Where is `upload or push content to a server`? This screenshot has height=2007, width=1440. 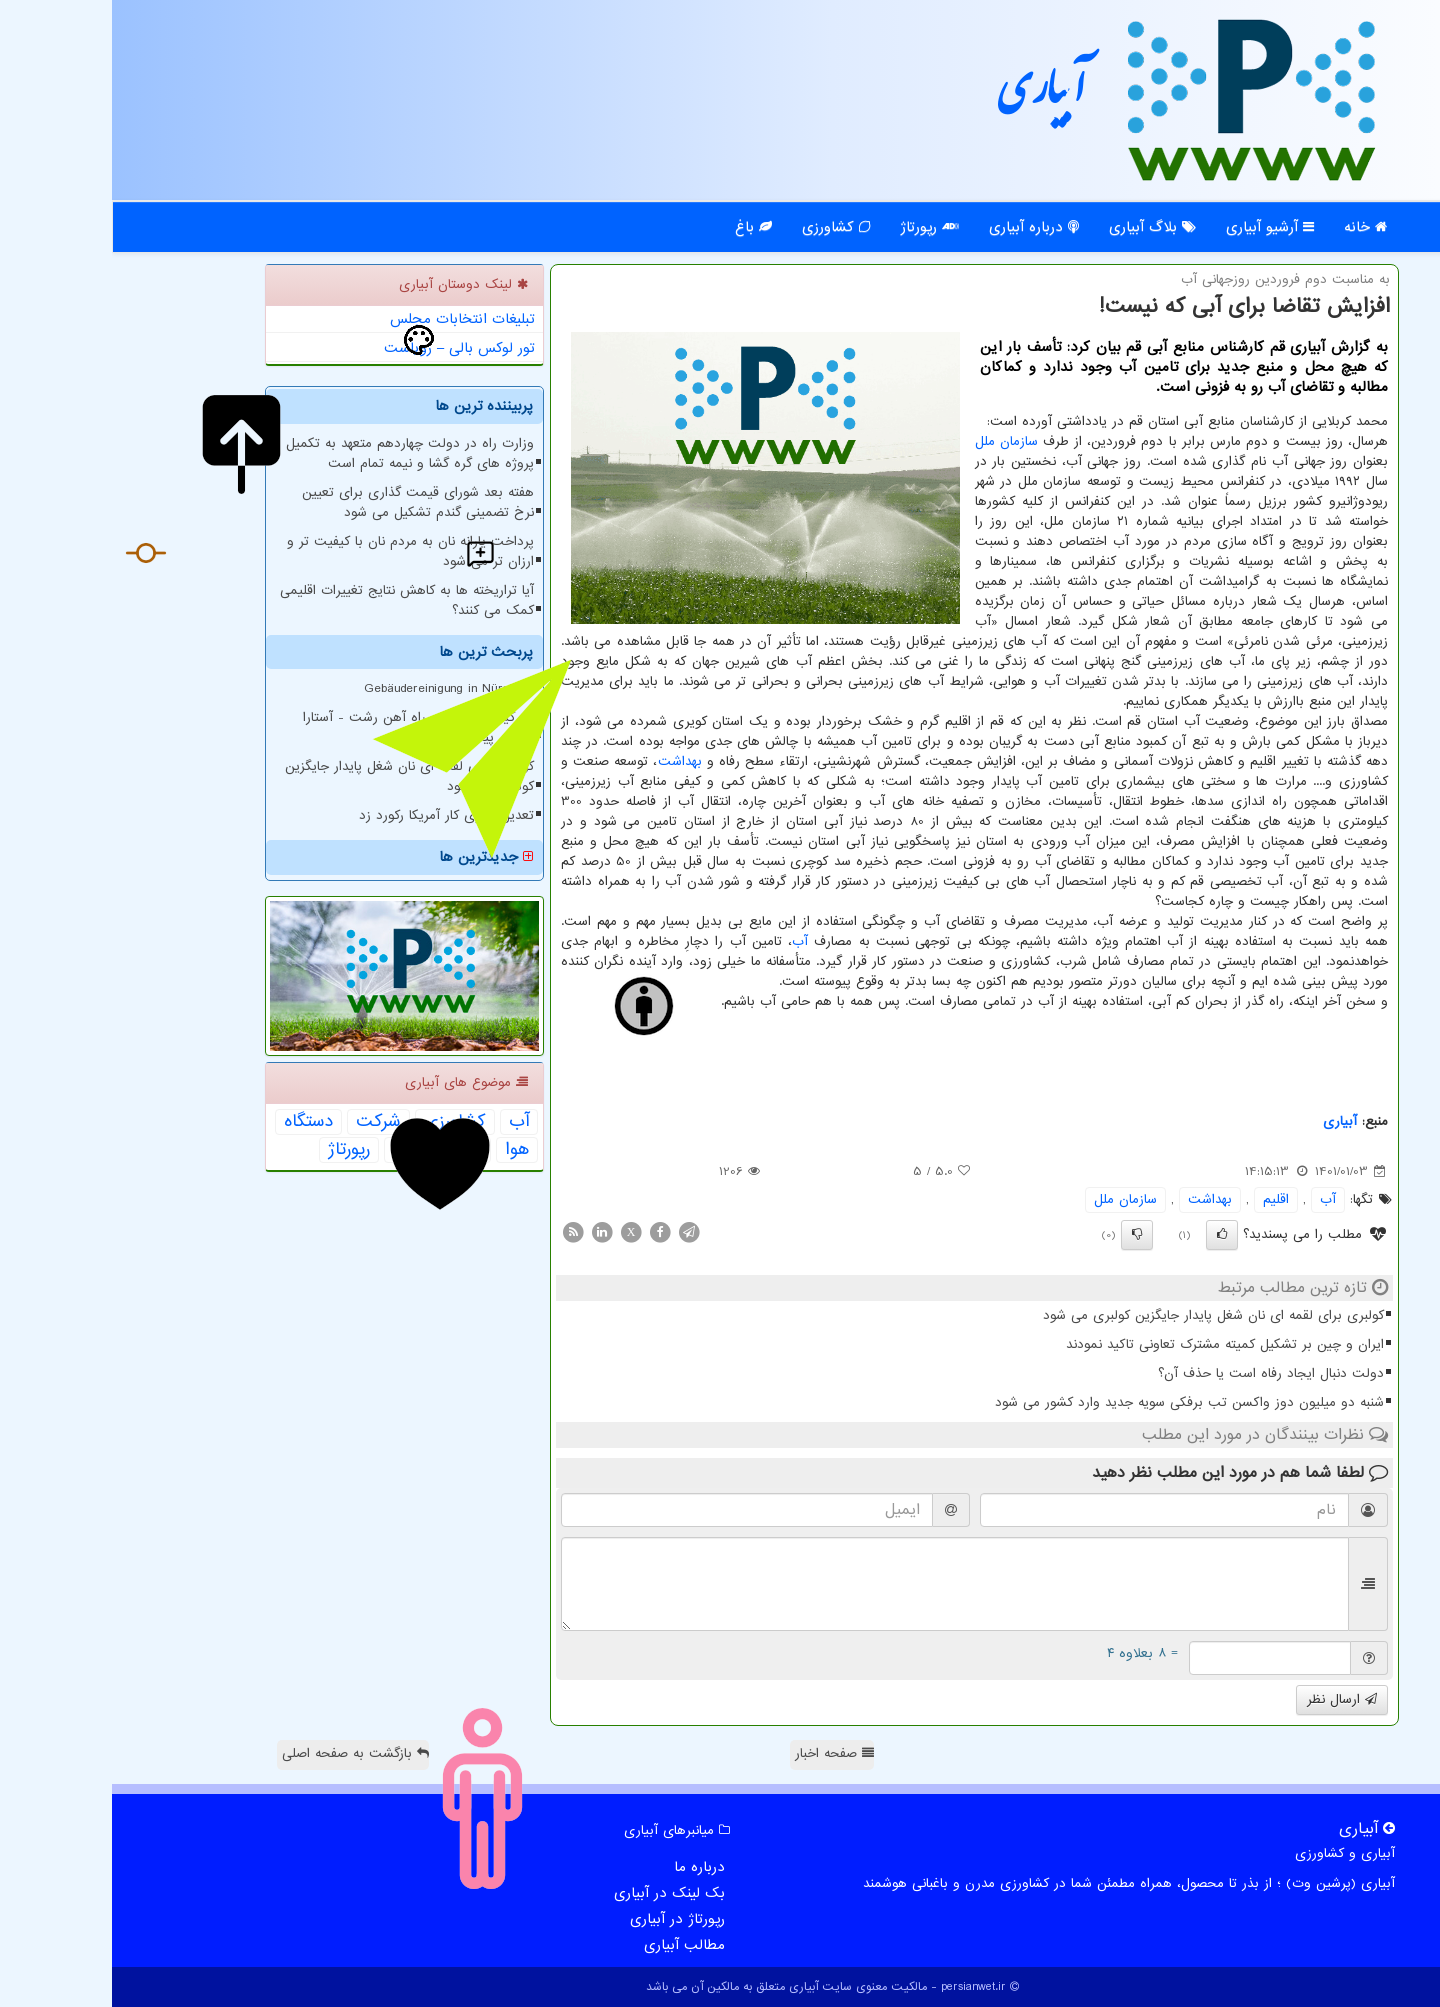 upload or push content to a server is located at coordinates (241, 444).